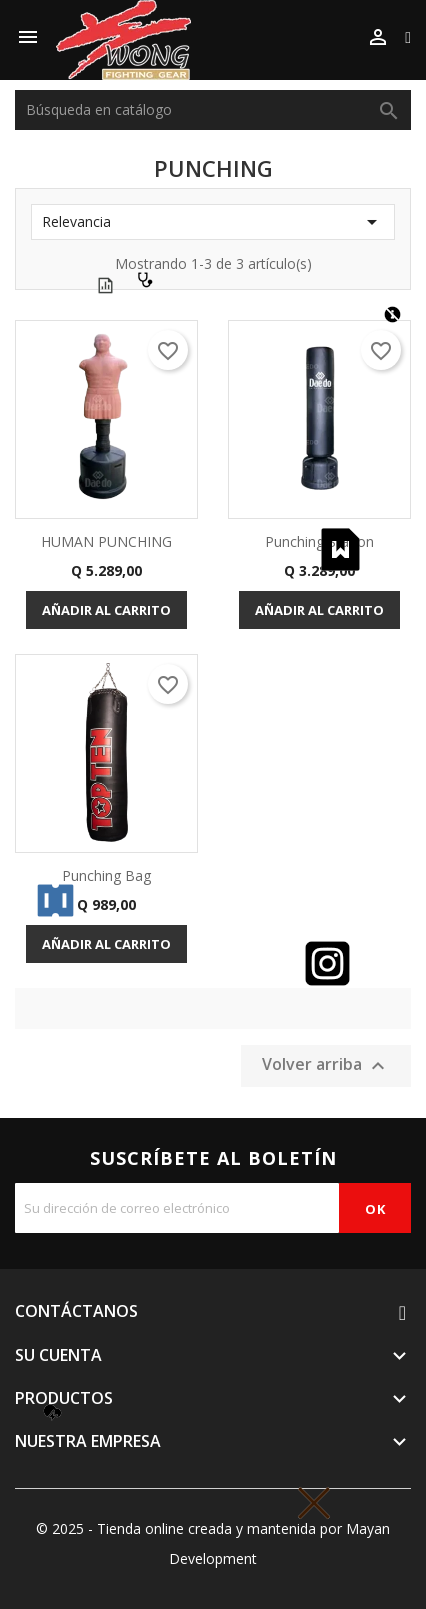 This screenshot has width=426, height=1609. What do you see at coordinates (314, 1503) in the screenshot?
I see `close or dismiss the current window` at bounding box center [314, 1503].